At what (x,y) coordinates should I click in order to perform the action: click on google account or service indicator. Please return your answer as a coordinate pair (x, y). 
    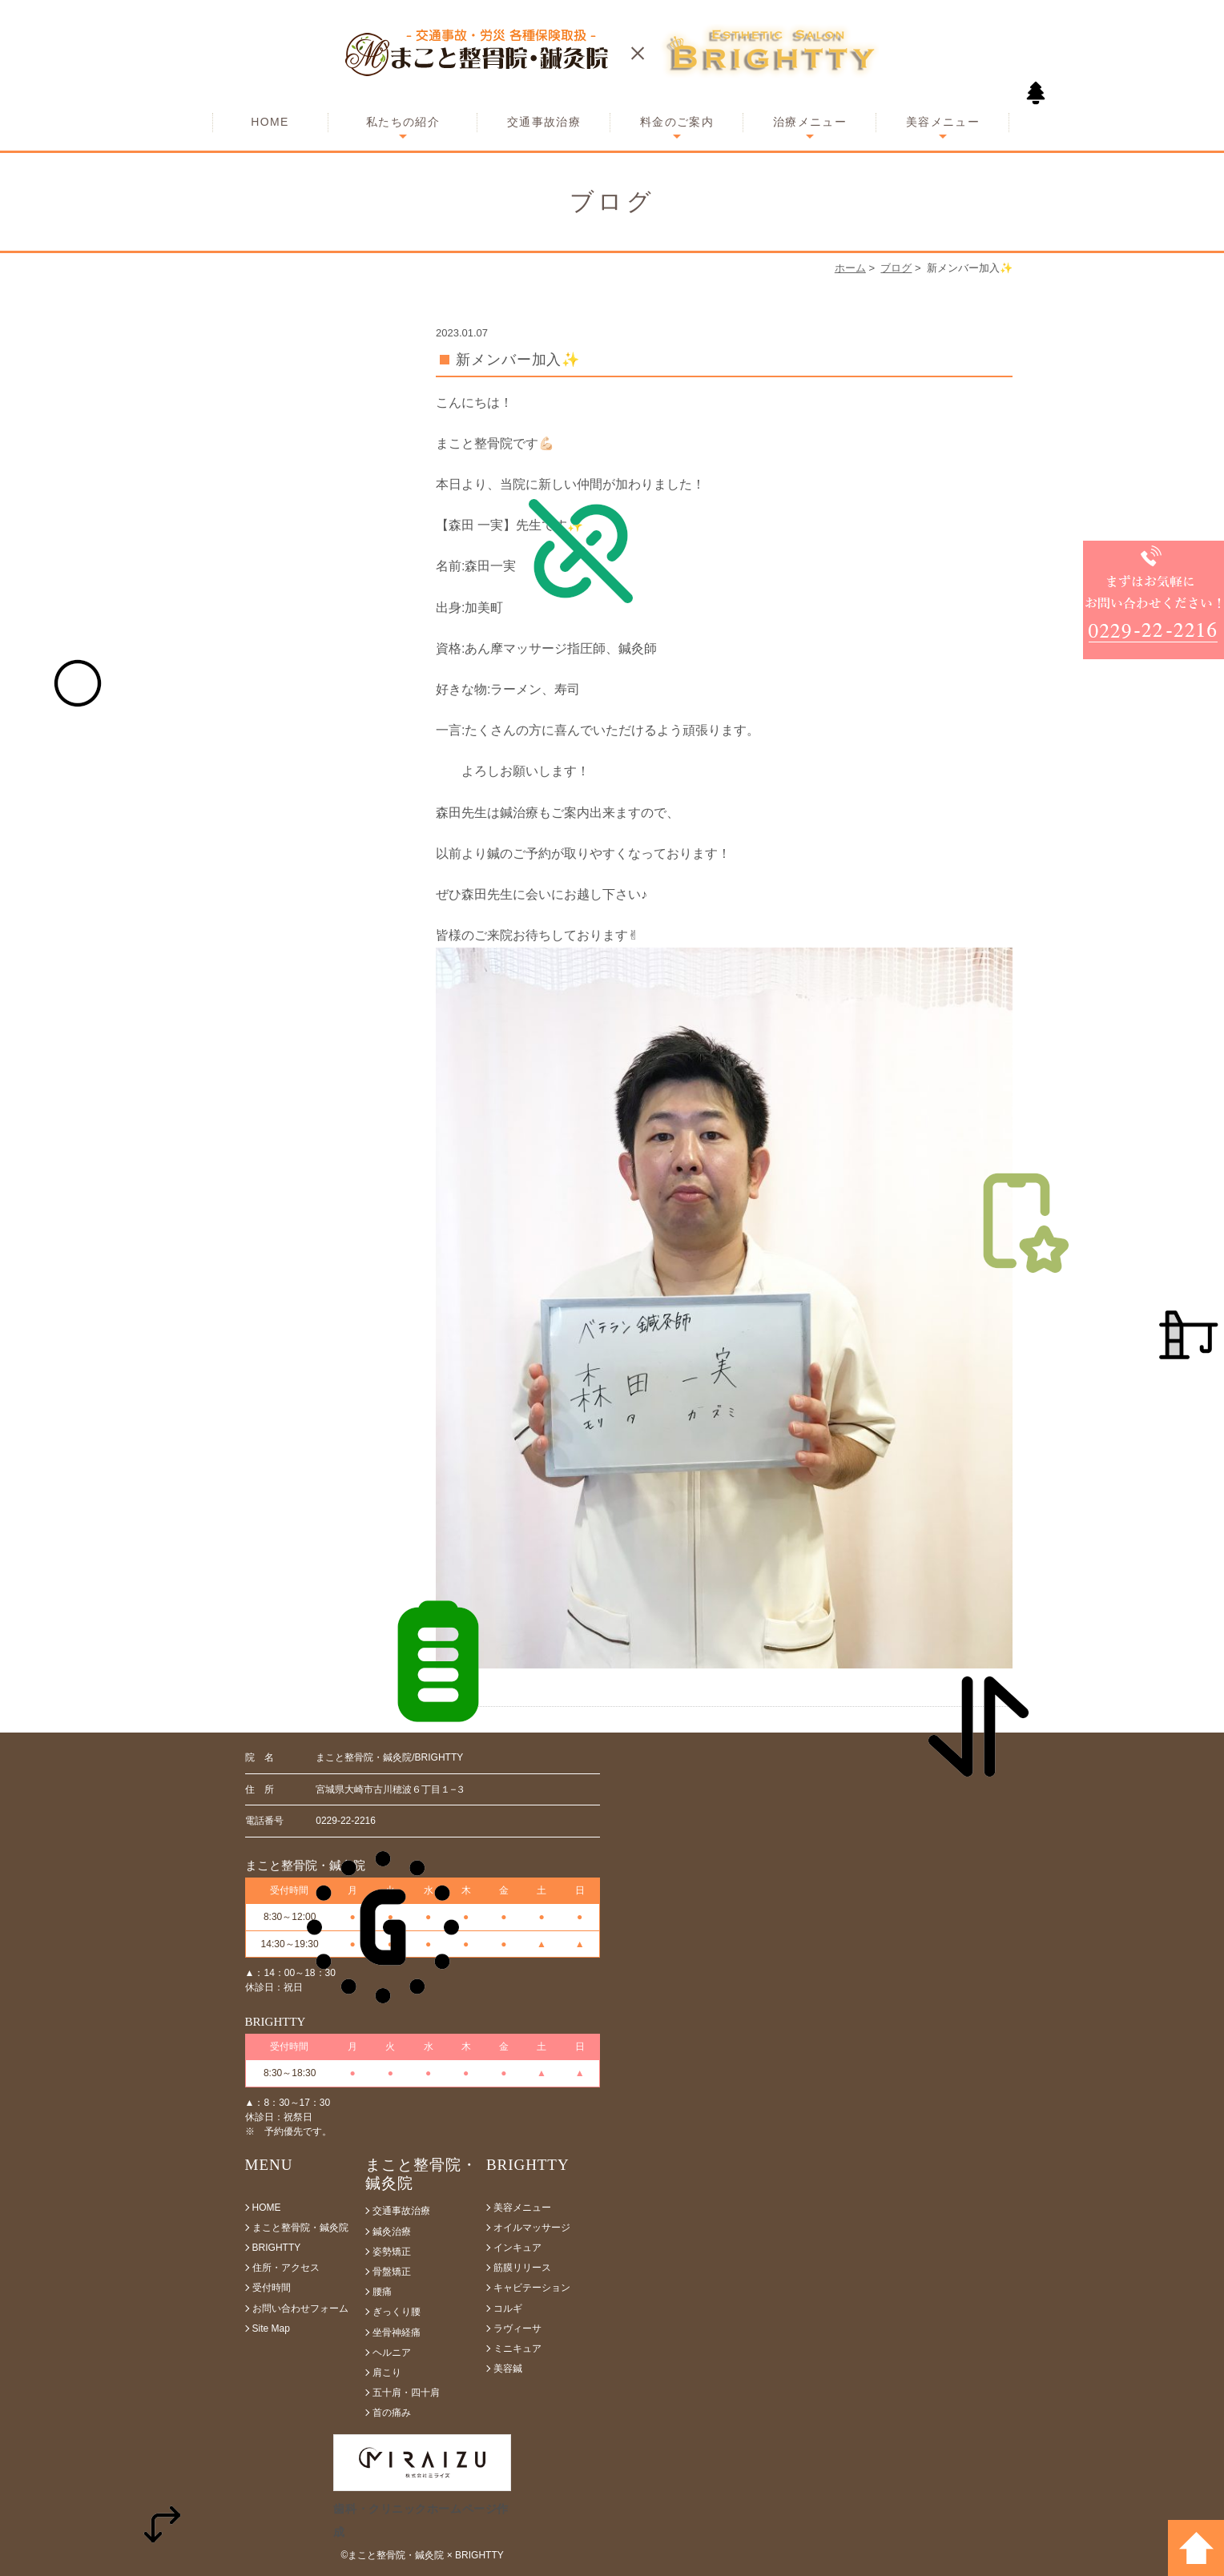
    Looking at the image, I should click on (383, 1927).